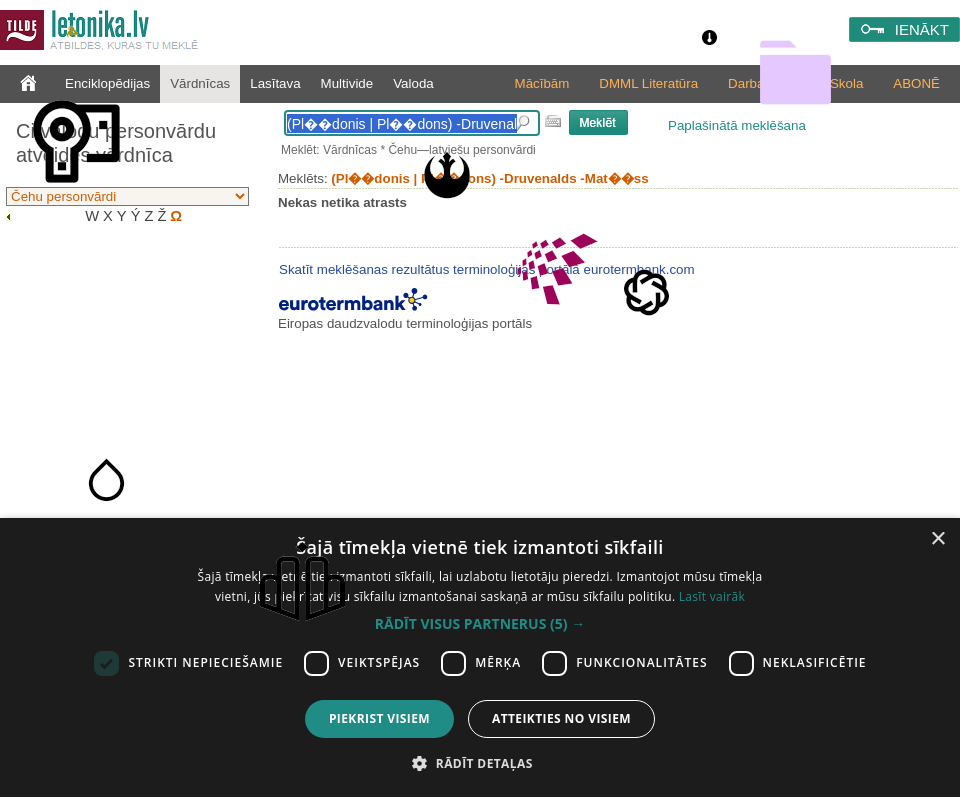 The width and height of the screenshot is (960, 797). Describe the element at coordinates (302, 581) in the screenshot. I see `backbone.js framework logo` at that location.